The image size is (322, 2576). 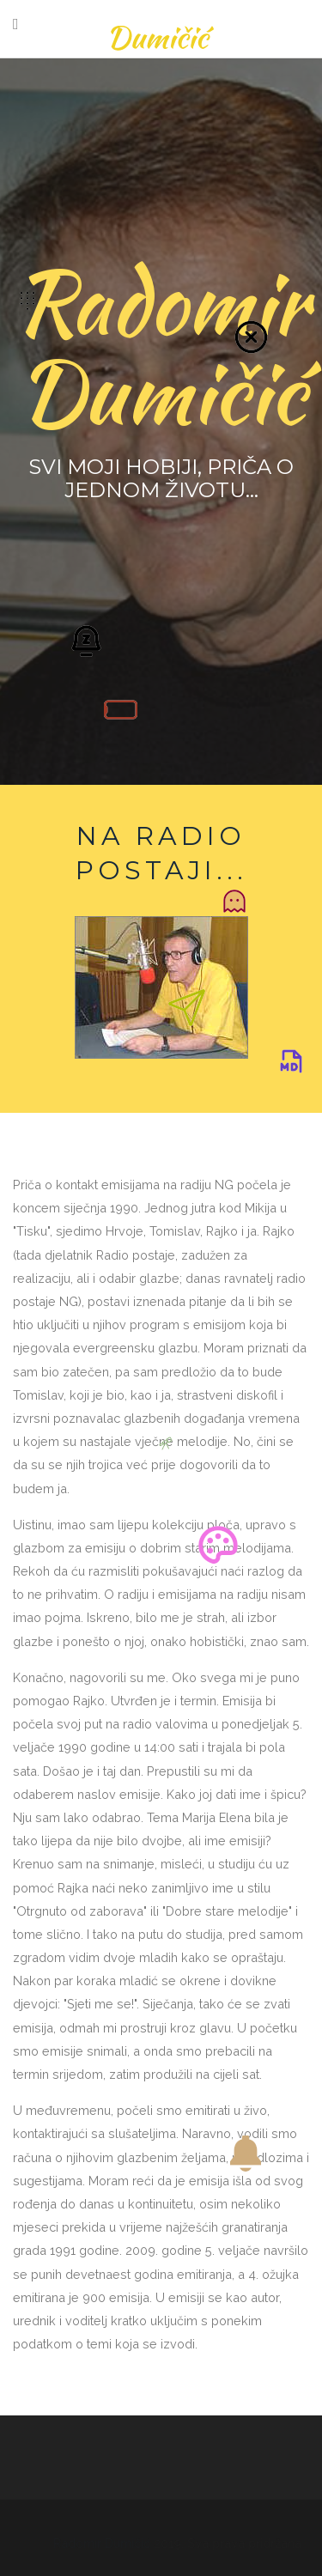 What do you see at coordinates (234, 902) in the screenshot?
I see `toggle ghost mode or invisible status` at bounding box center [234, 902].